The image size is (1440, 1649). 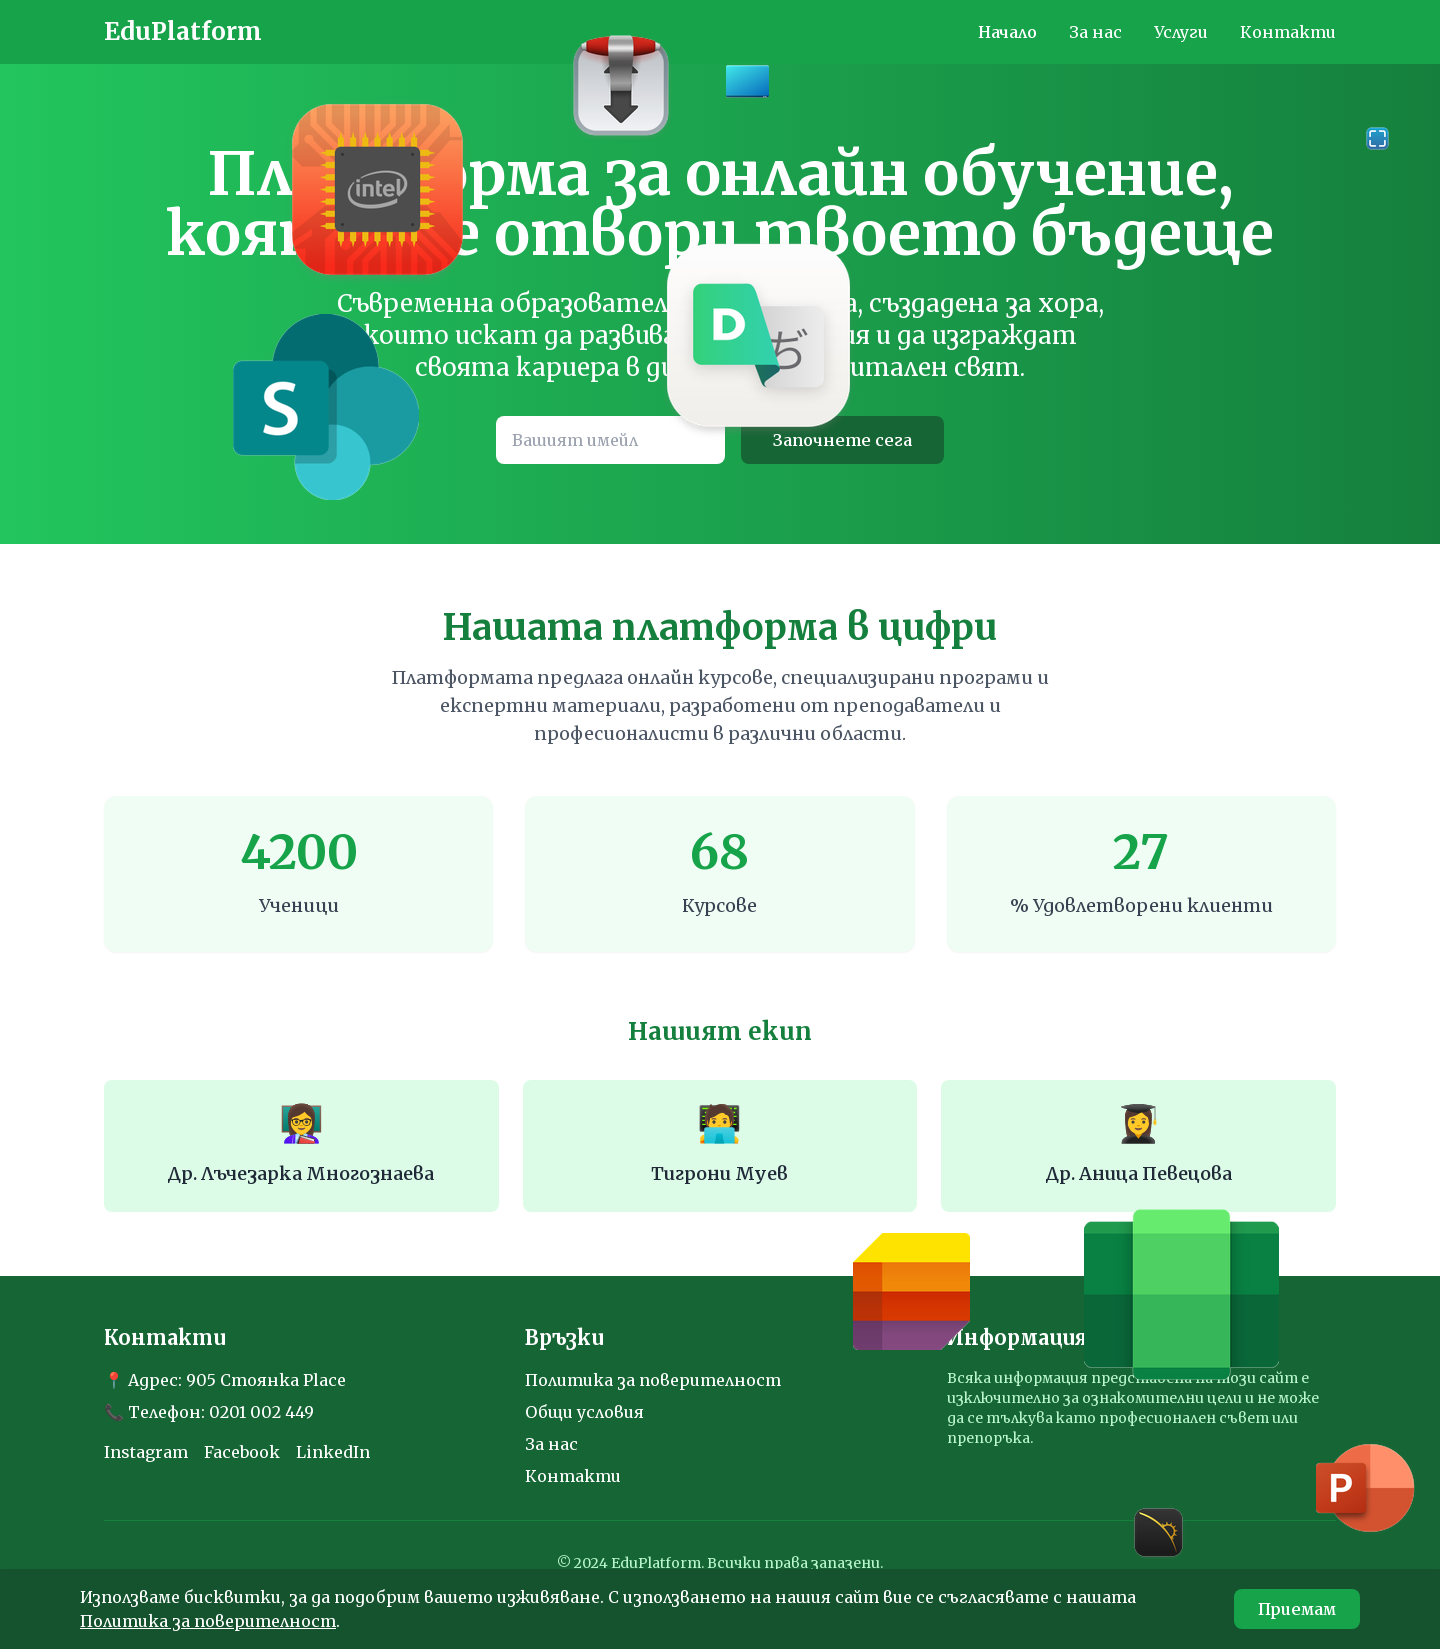 What do you see at coordinates (326, 407) in the screenshot?
I see `open Microsoft SharePoint app` at bounding box center [326, 407].